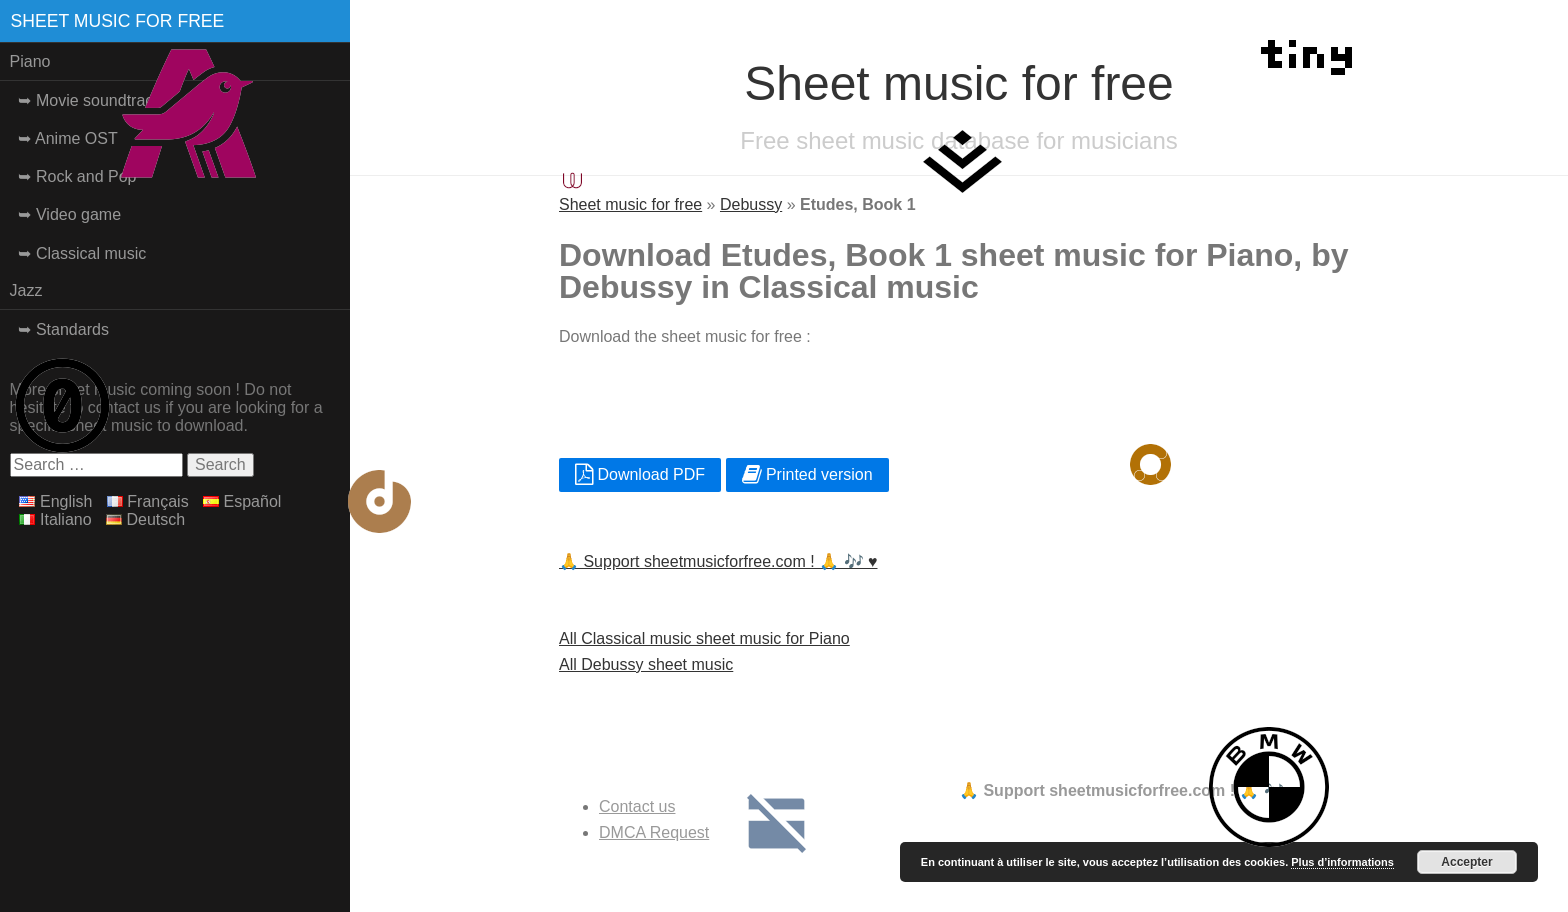  I want to click on no credit card required, so click(776, 823).